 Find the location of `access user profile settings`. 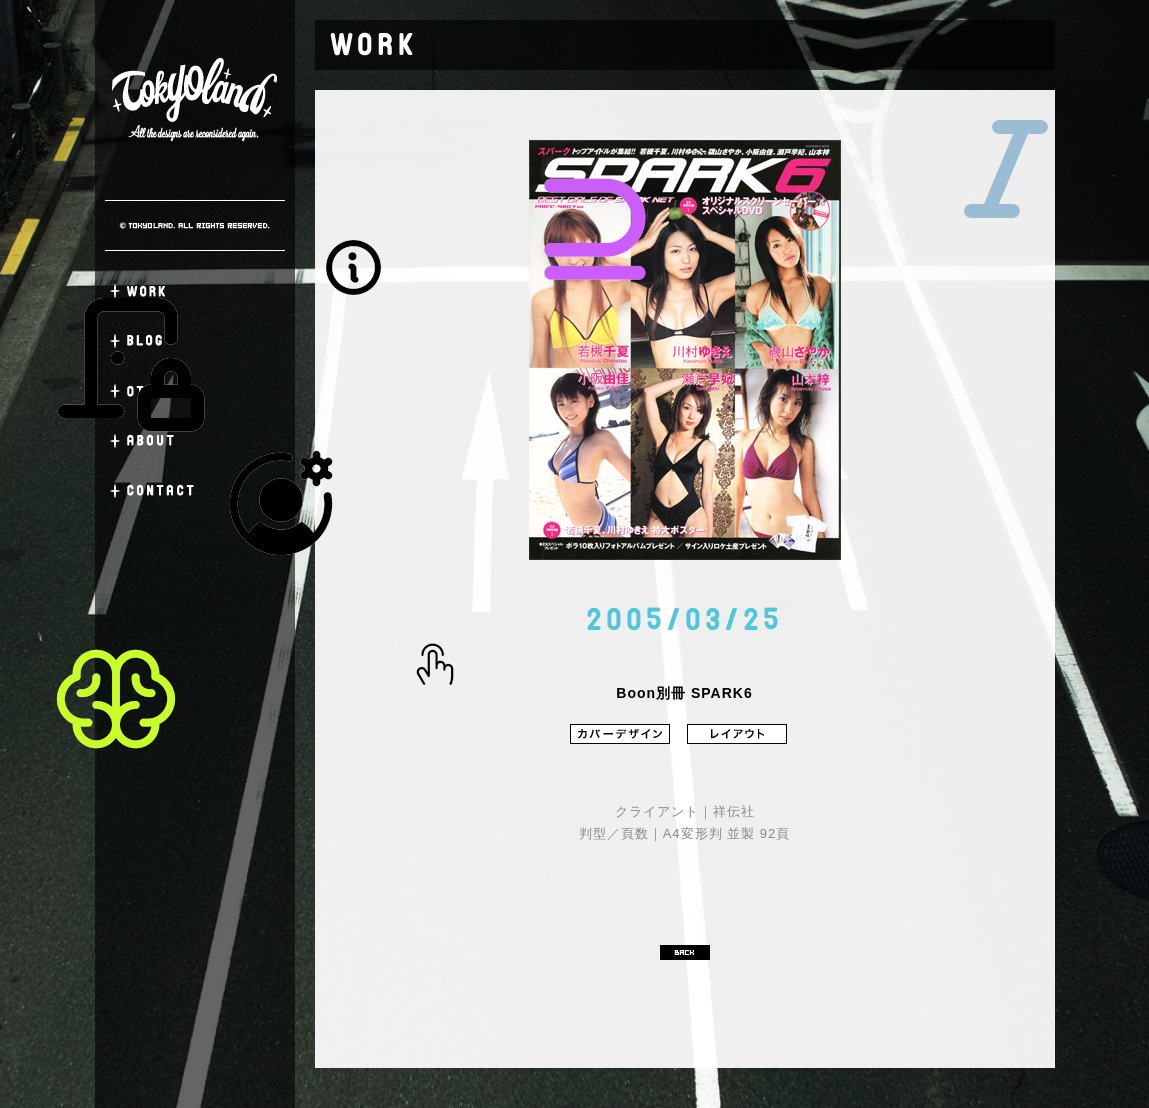

access user profile settings is located at coordinates (281, 504).